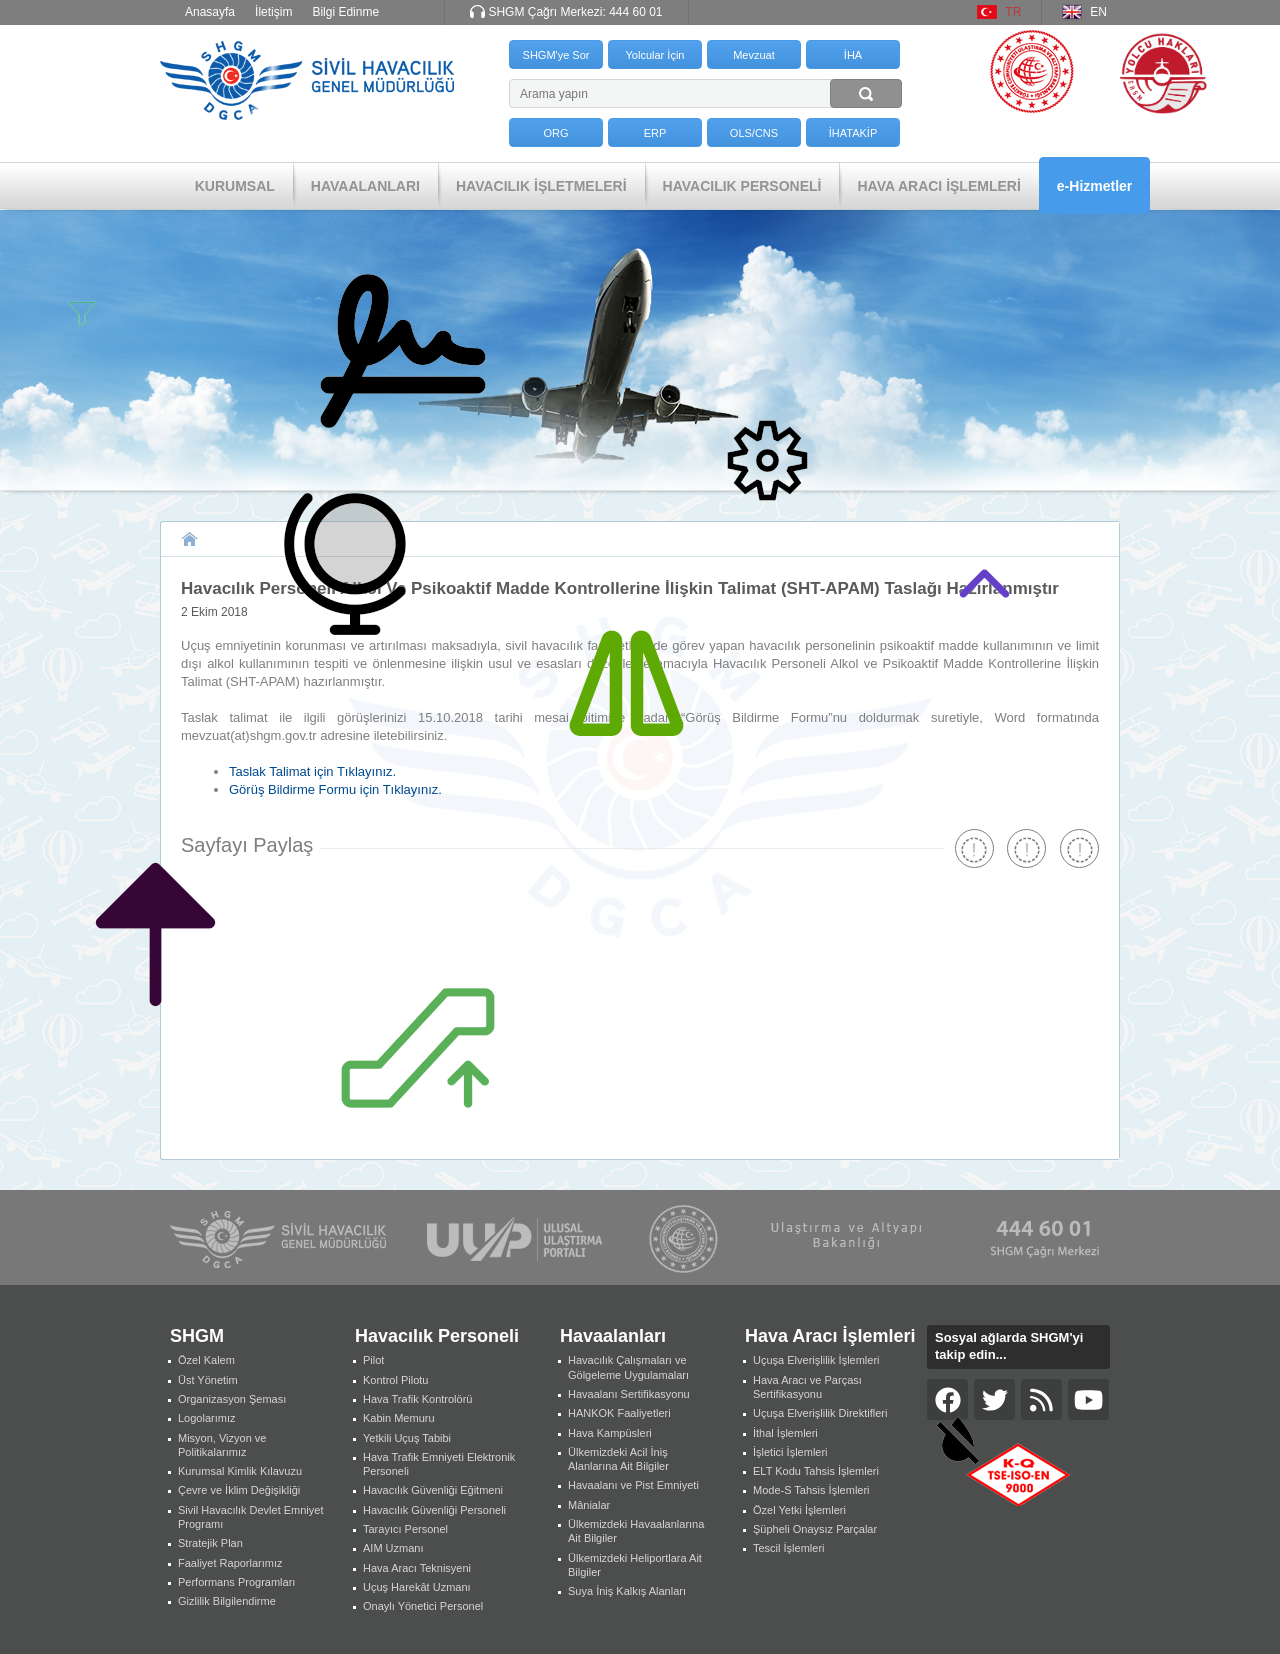 The height and width of the screenshot is (1654, 1280). I want to click on indicates escalator going up, so click(418, 1048).